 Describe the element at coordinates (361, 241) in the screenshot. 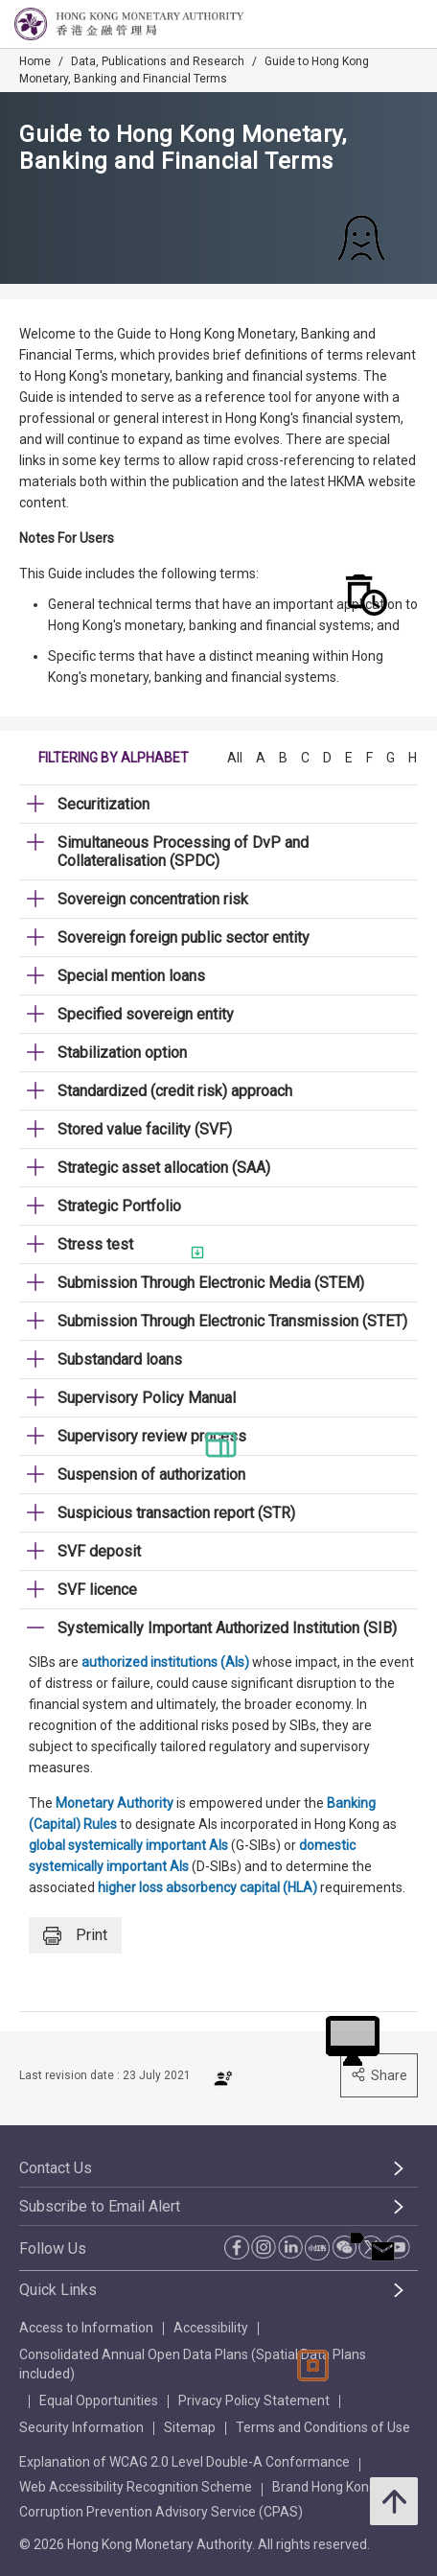

I see `indicates linux operating system compatibility` at that location.